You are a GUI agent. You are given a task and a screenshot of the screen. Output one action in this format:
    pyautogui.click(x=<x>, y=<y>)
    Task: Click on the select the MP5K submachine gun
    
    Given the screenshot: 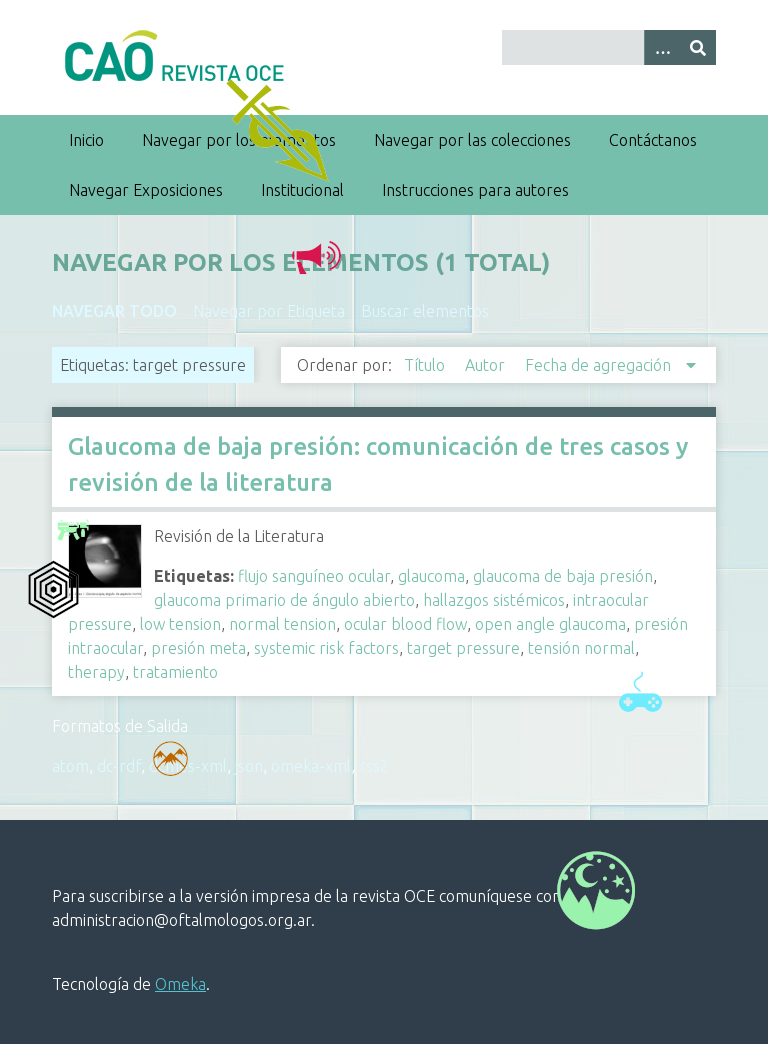 What is the action you would take?
    pyautogui.click(x=73, y=530)
    